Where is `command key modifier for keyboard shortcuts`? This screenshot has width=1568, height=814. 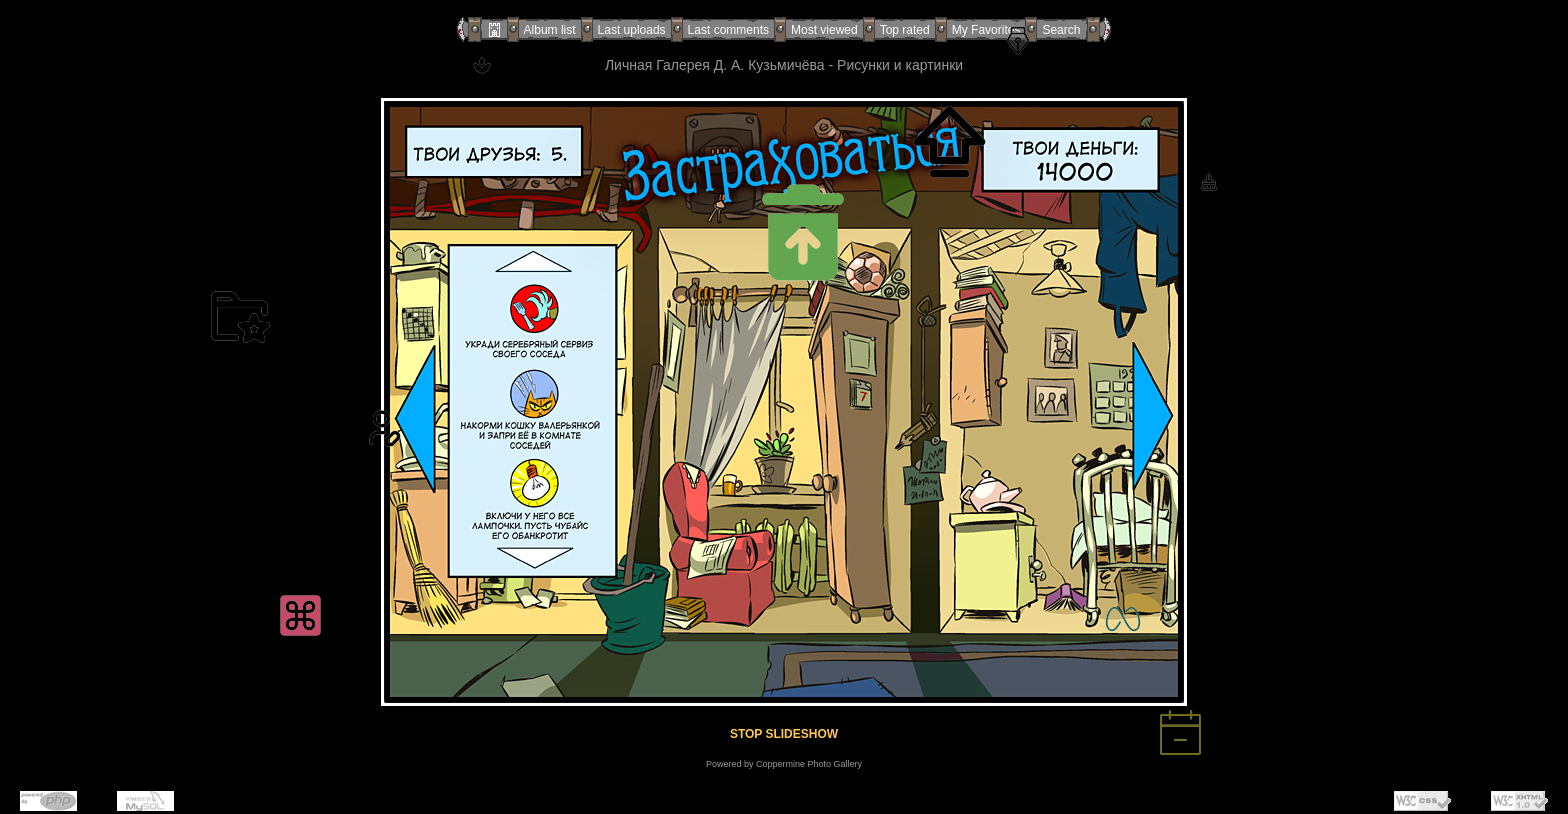
command key modifier for keyboard shortcuts is located at coordinates (300, 615).